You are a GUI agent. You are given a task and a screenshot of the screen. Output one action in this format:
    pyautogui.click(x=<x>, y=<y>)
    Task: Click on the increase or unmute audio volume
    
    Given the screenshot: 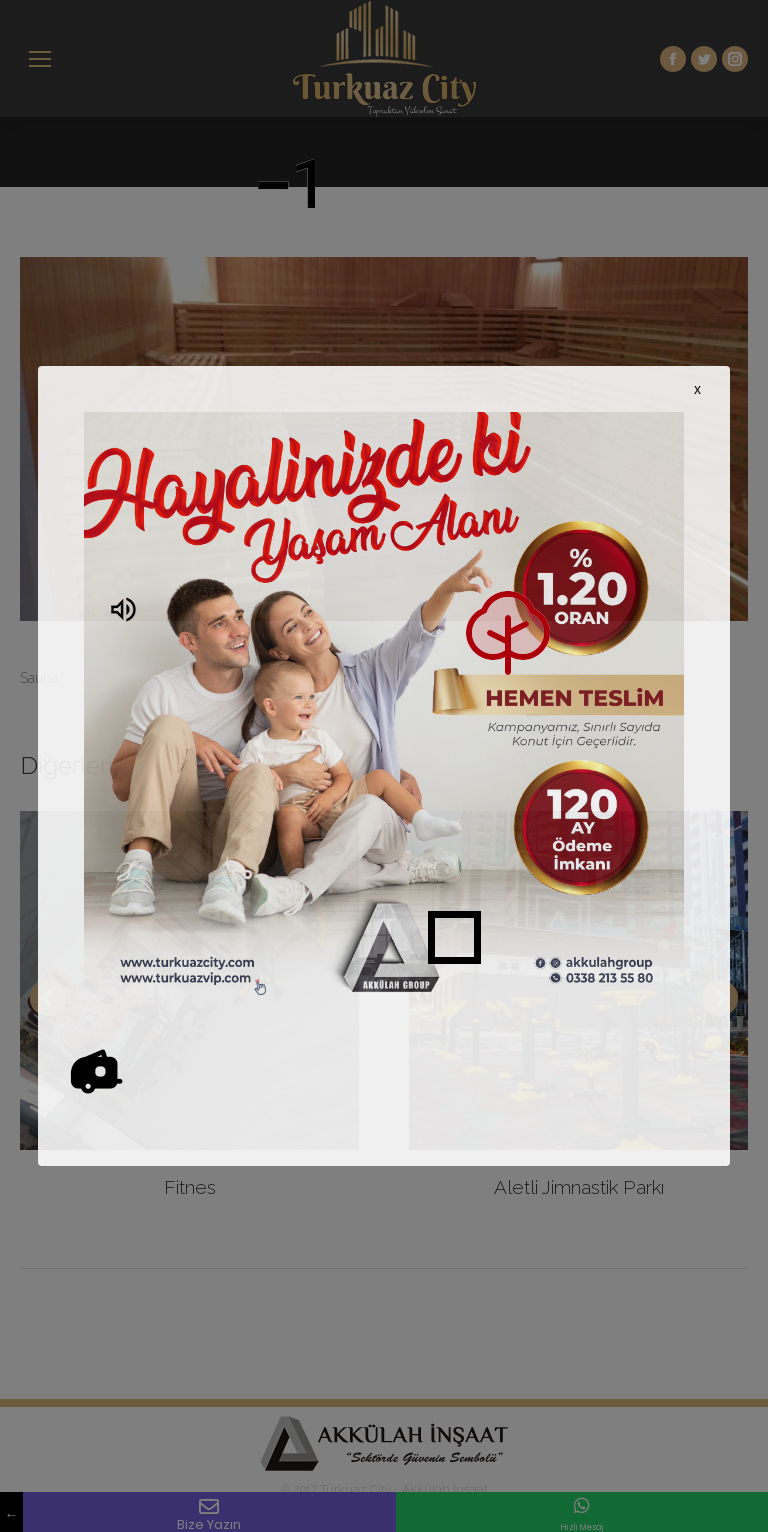 What is the action you would take?
    pyautogui.click(x=123, y=609)
    